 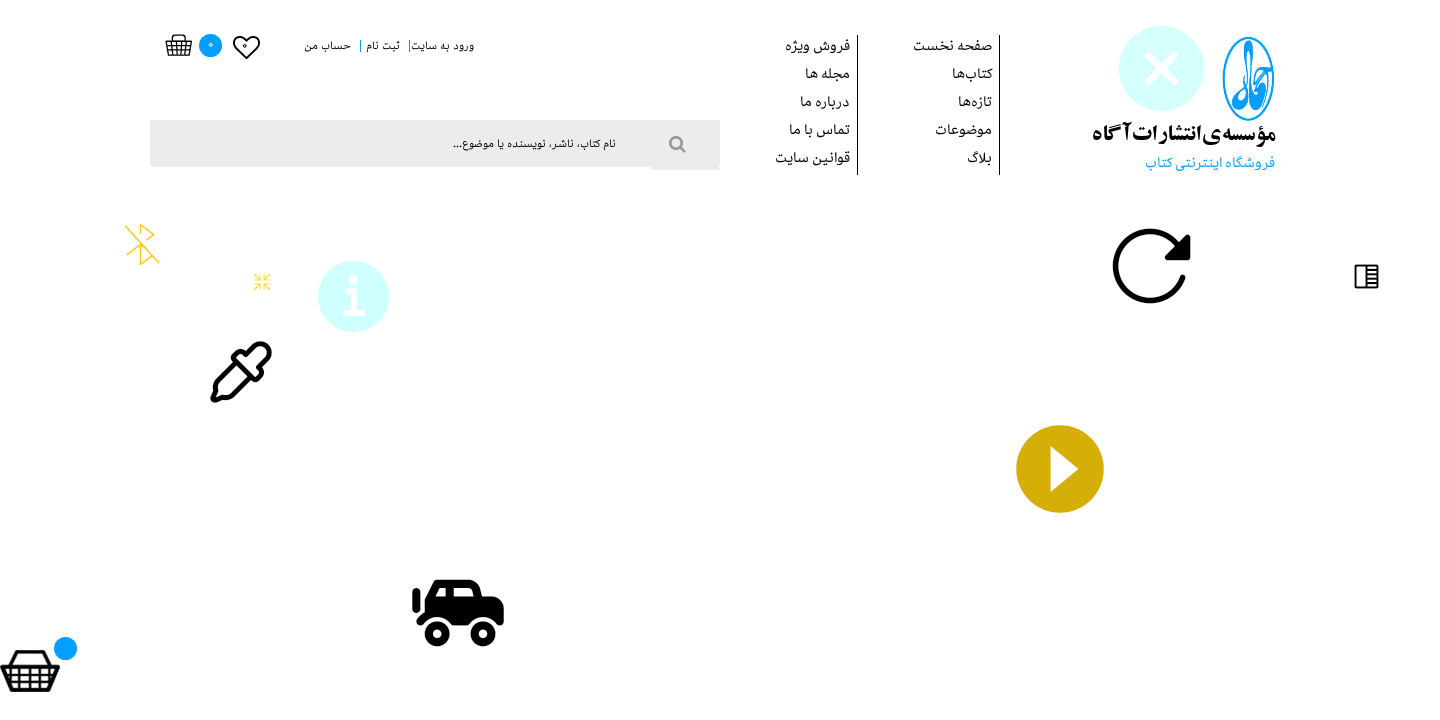 I want to click on select SUV as vehicle type, so click(x=458, y=613).